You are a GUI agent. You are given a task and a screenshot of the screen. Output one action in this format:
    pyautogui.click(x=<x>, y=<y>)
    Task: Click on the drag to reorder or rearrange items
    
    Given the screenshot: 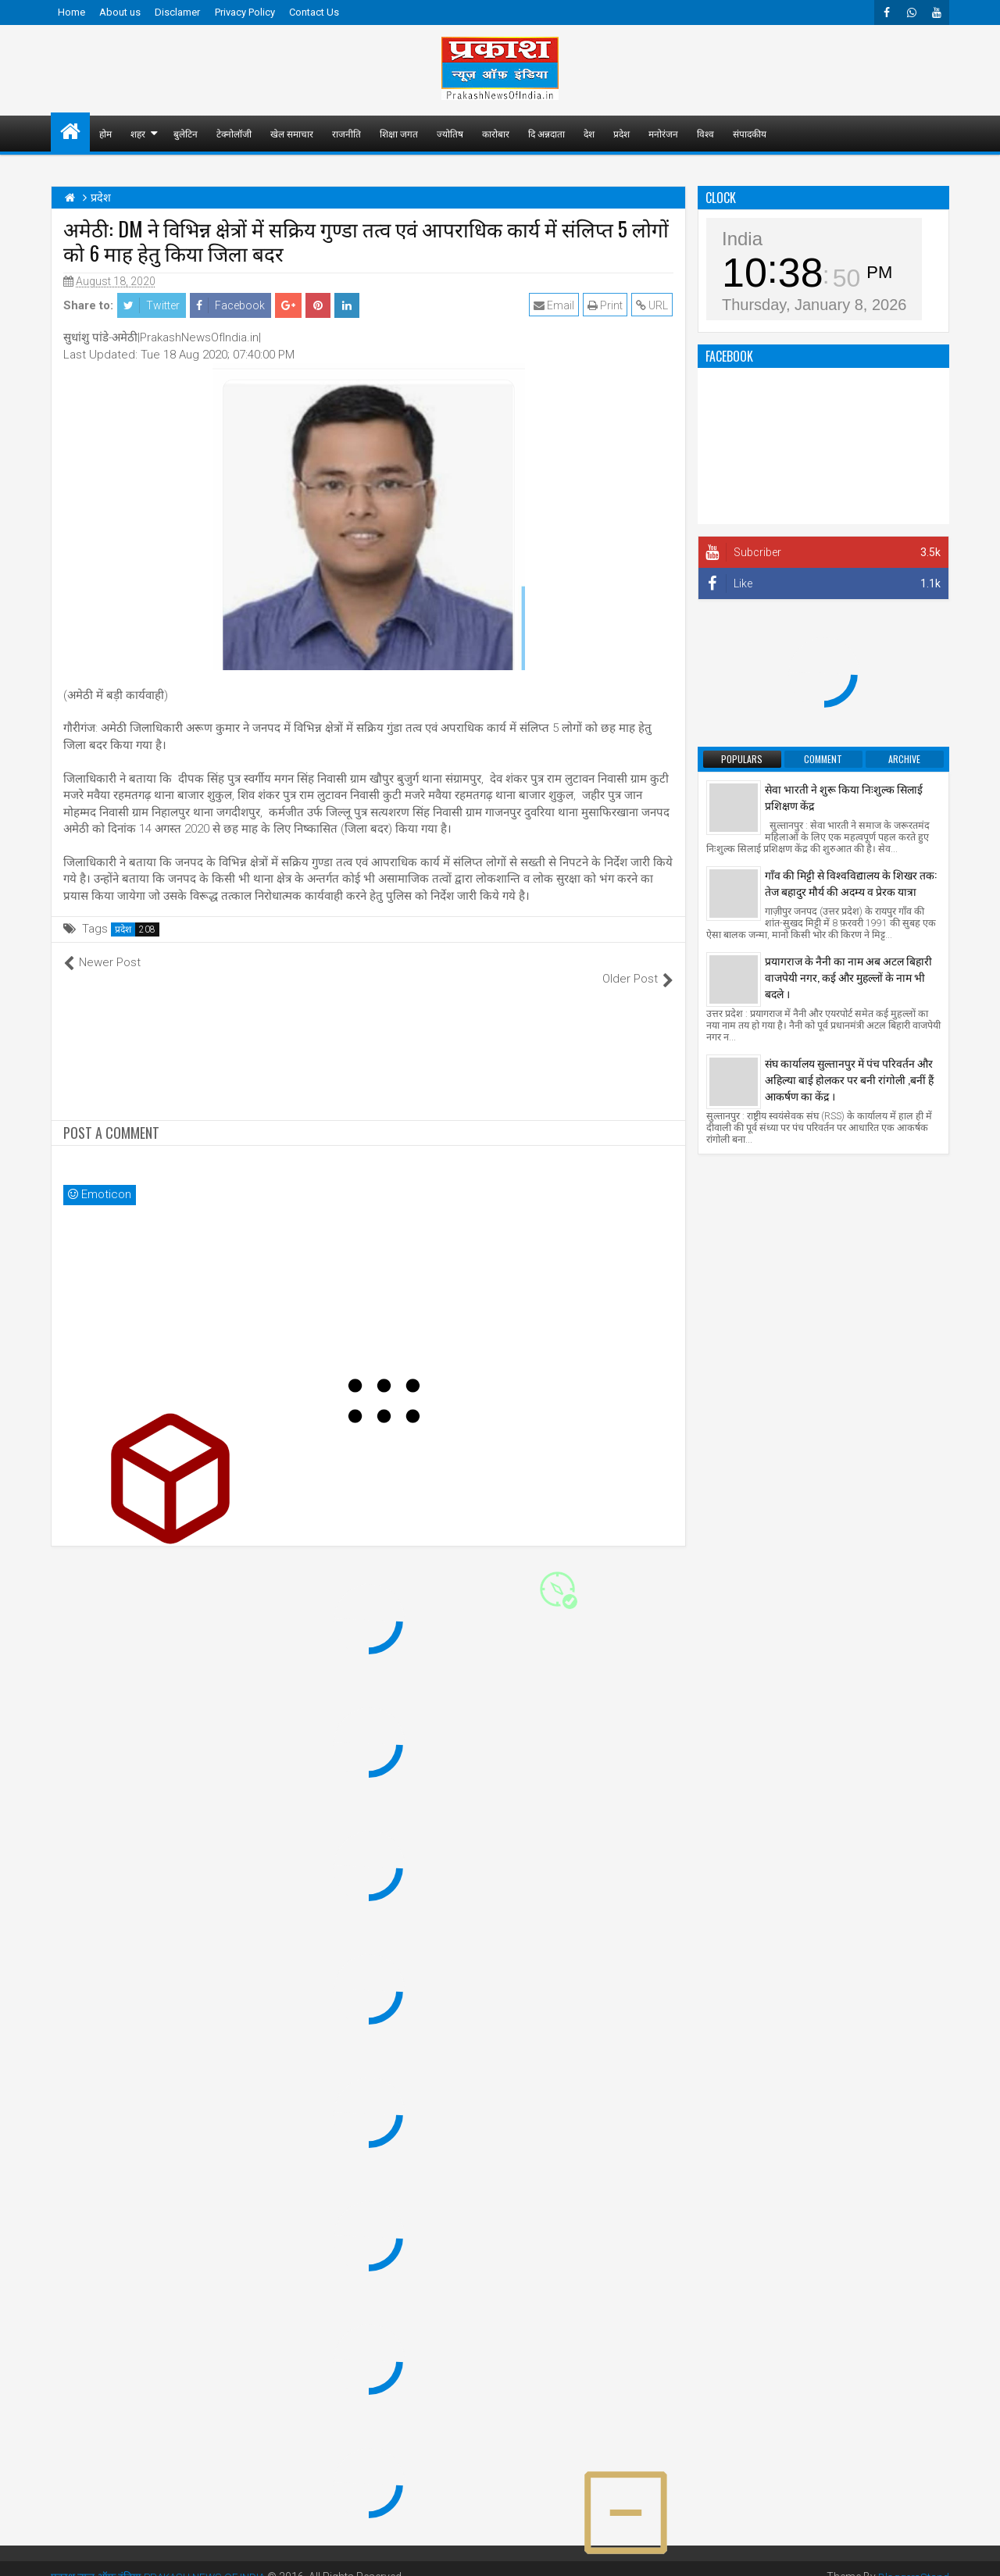 What is the action you would take?
    pyautogui.click(x=384, y=1400)
    